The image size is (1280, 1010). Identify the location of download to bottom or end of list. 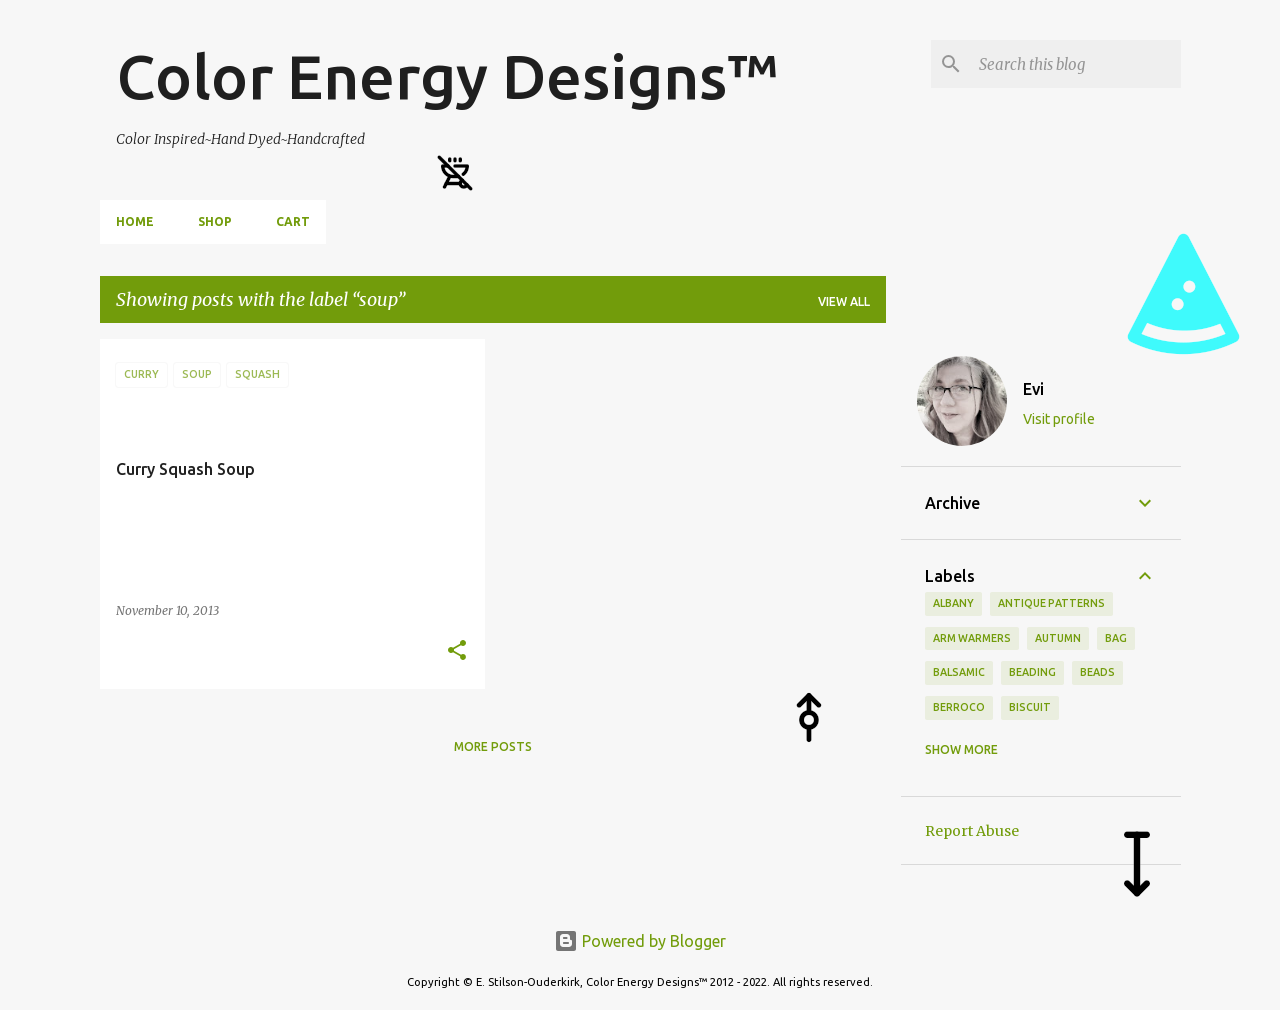
(1137, 864).